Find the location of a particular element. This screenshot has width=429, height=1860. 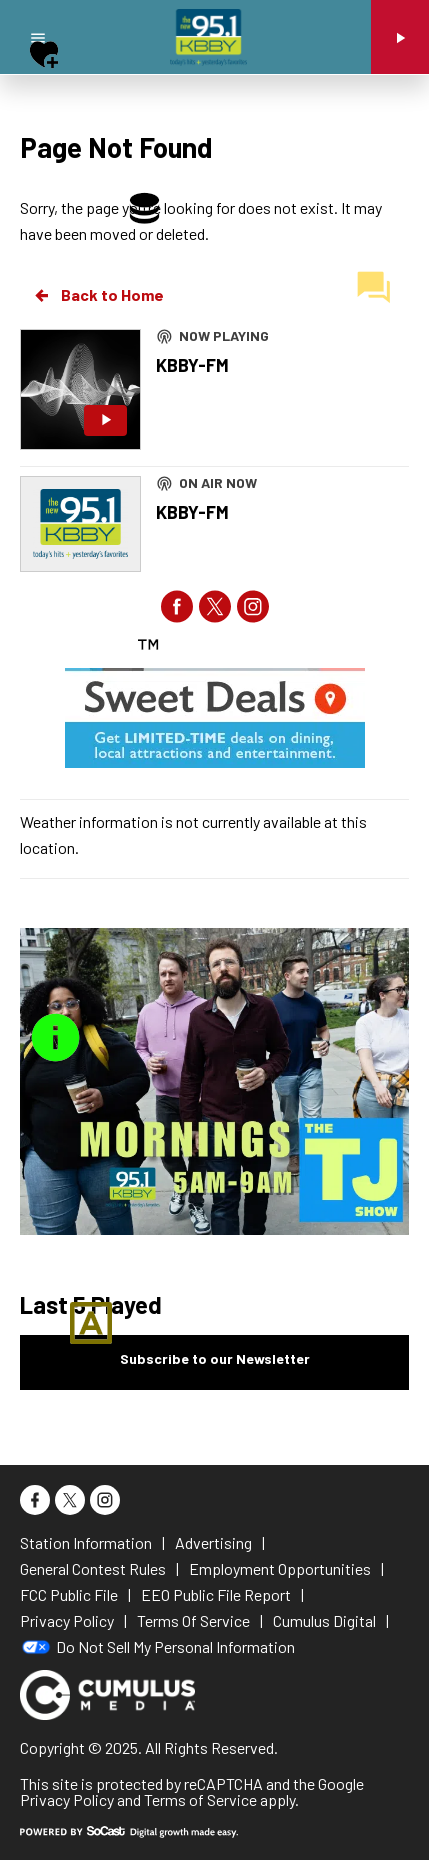

switch keyboard input method is located at coordinates (91, 1323).